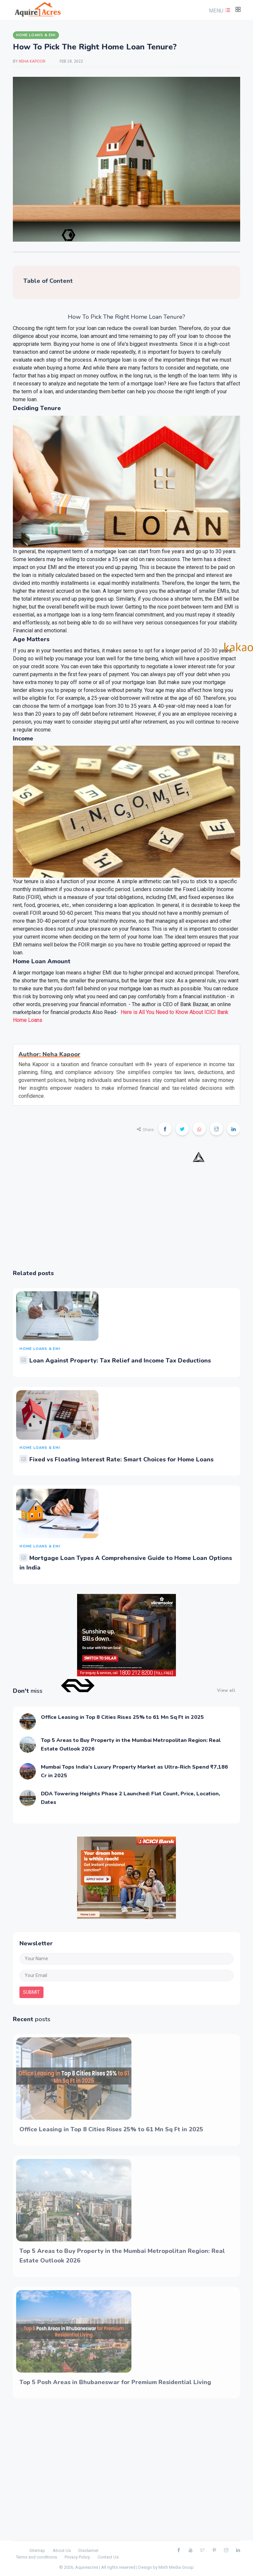  I want to click on open3d library or application, so click(69, 235).